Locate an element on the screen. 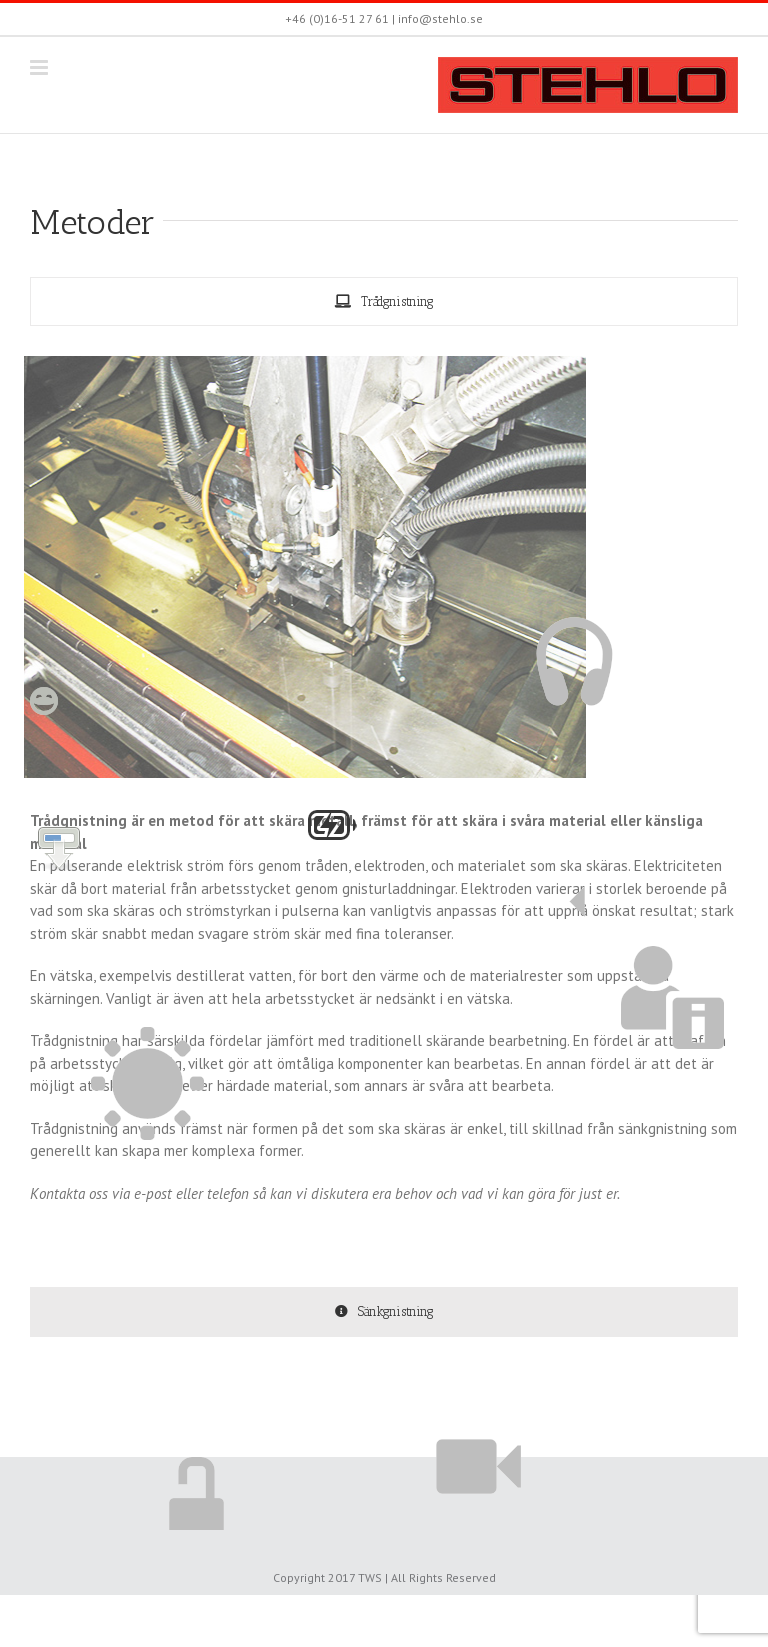 The height and width of the screenshot is (1647, 768). indicates unlocked or editable state is located at coordinates (196, 1493).